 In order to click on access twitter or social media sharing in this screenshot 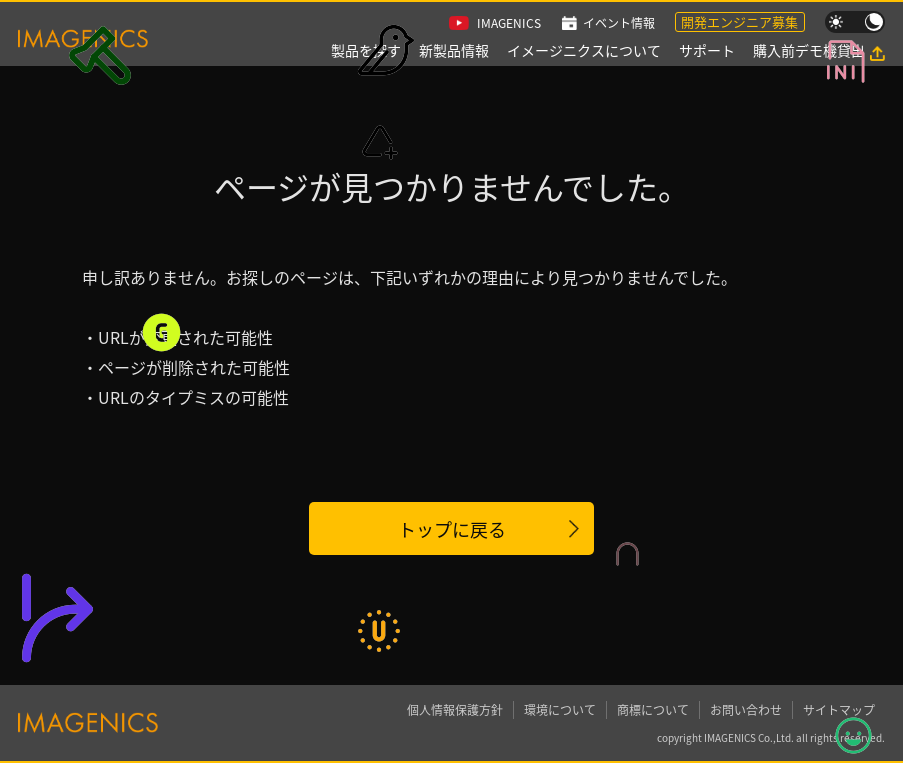, I will do `click(387, 52)`.